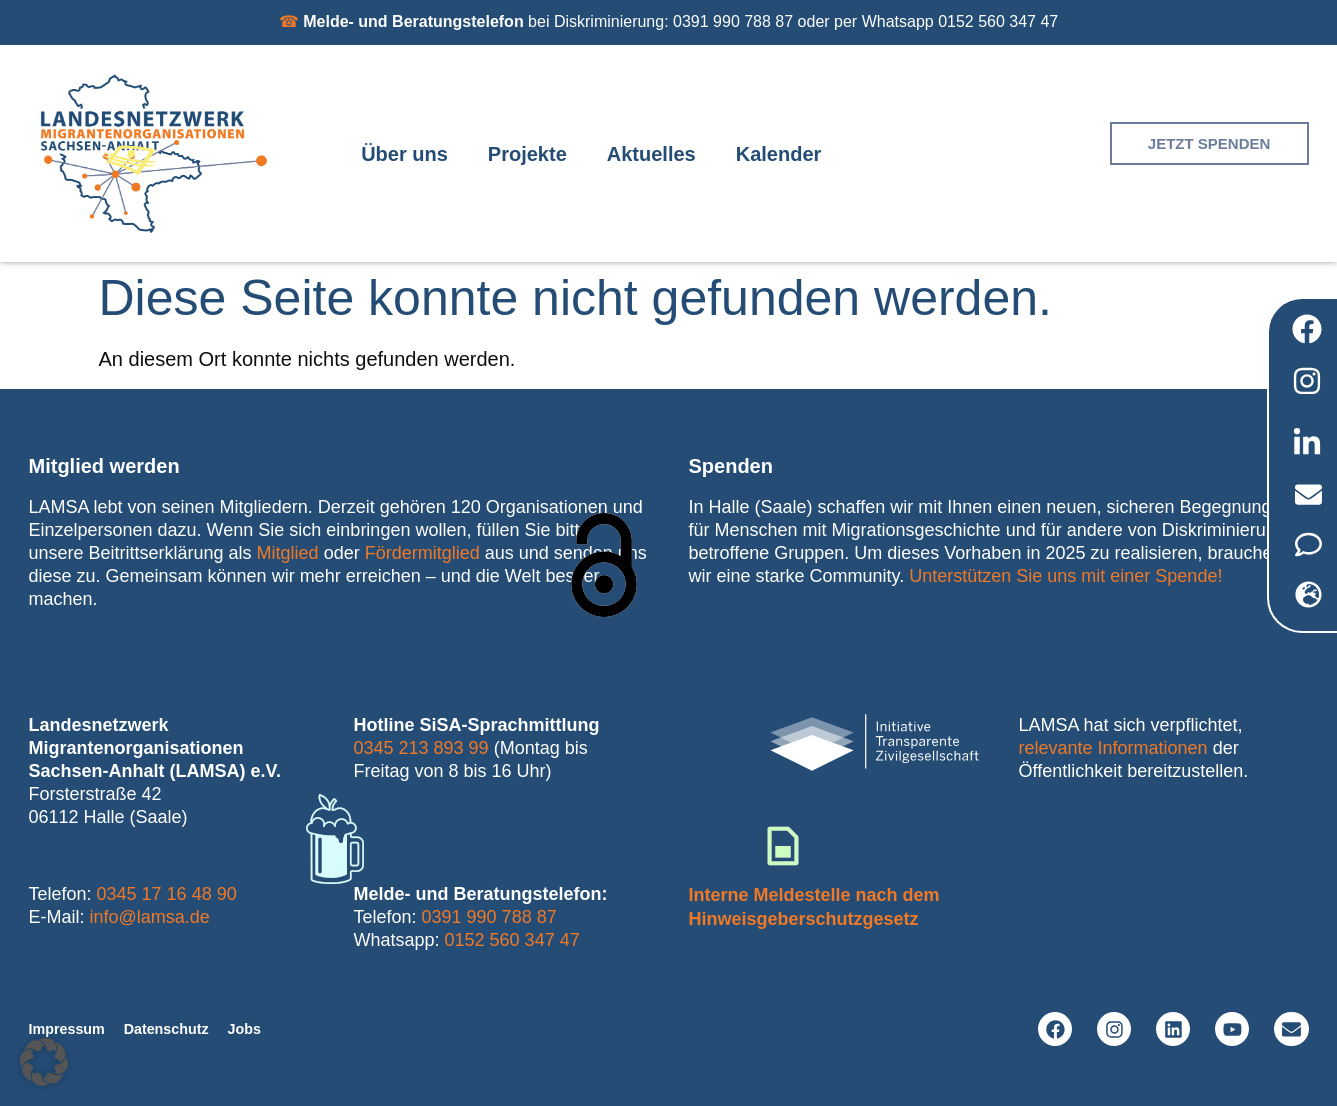 The height and width of the screenshot is (1106, 1337). Describe the element at coordinates (604, 565) in the screenshot. I see `indicates open access content available without subscription` at that location.